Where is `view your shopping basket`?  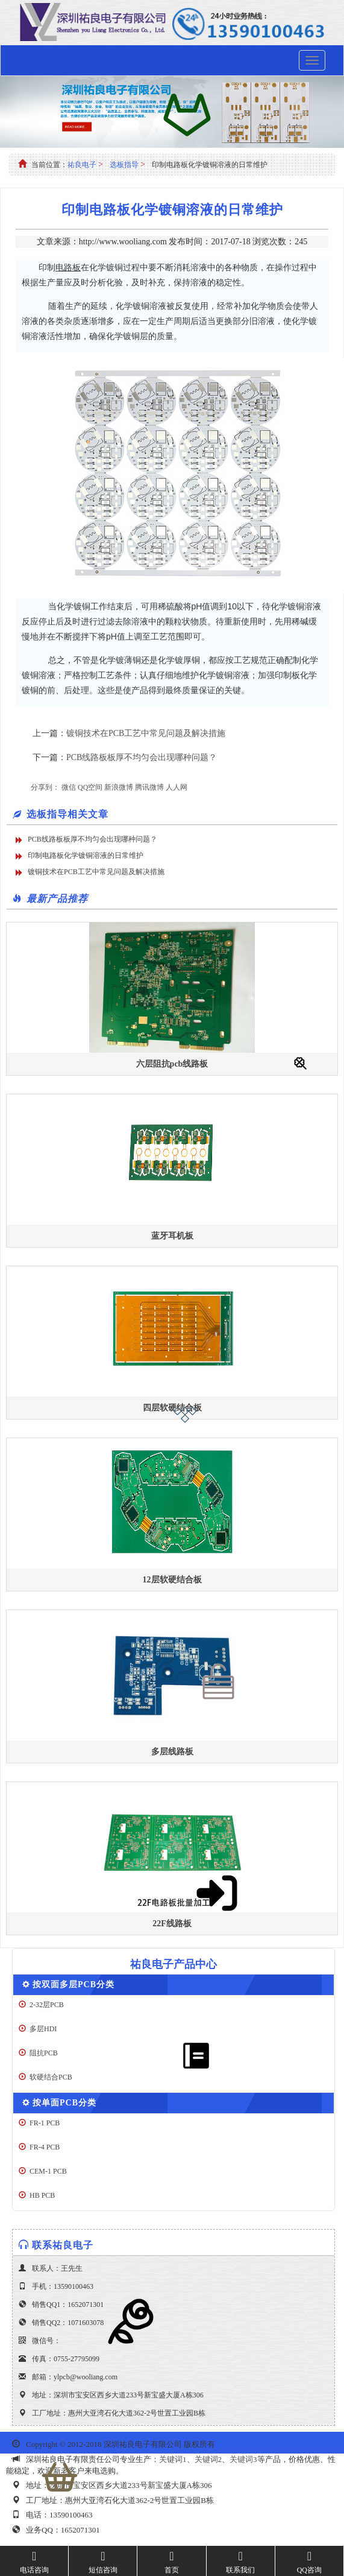 view your shopping basket is located at coordinates (60, 2477).